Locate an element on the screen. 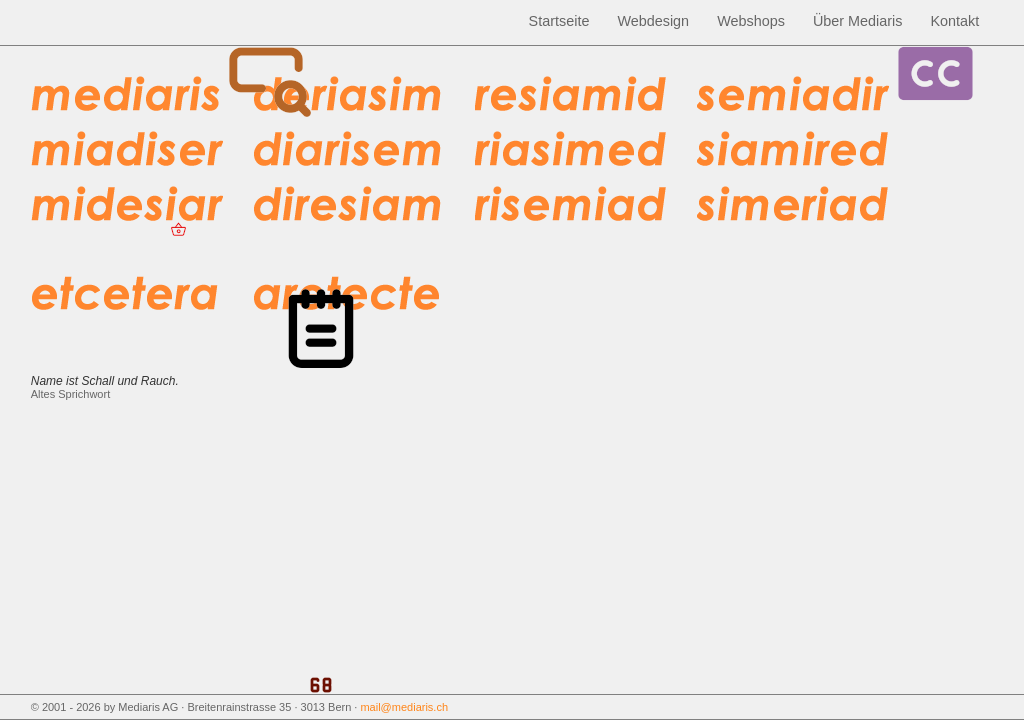 The image size is (1024, 720). displays the number 68 as a label or count indicator is located at coordinates (321, 685).